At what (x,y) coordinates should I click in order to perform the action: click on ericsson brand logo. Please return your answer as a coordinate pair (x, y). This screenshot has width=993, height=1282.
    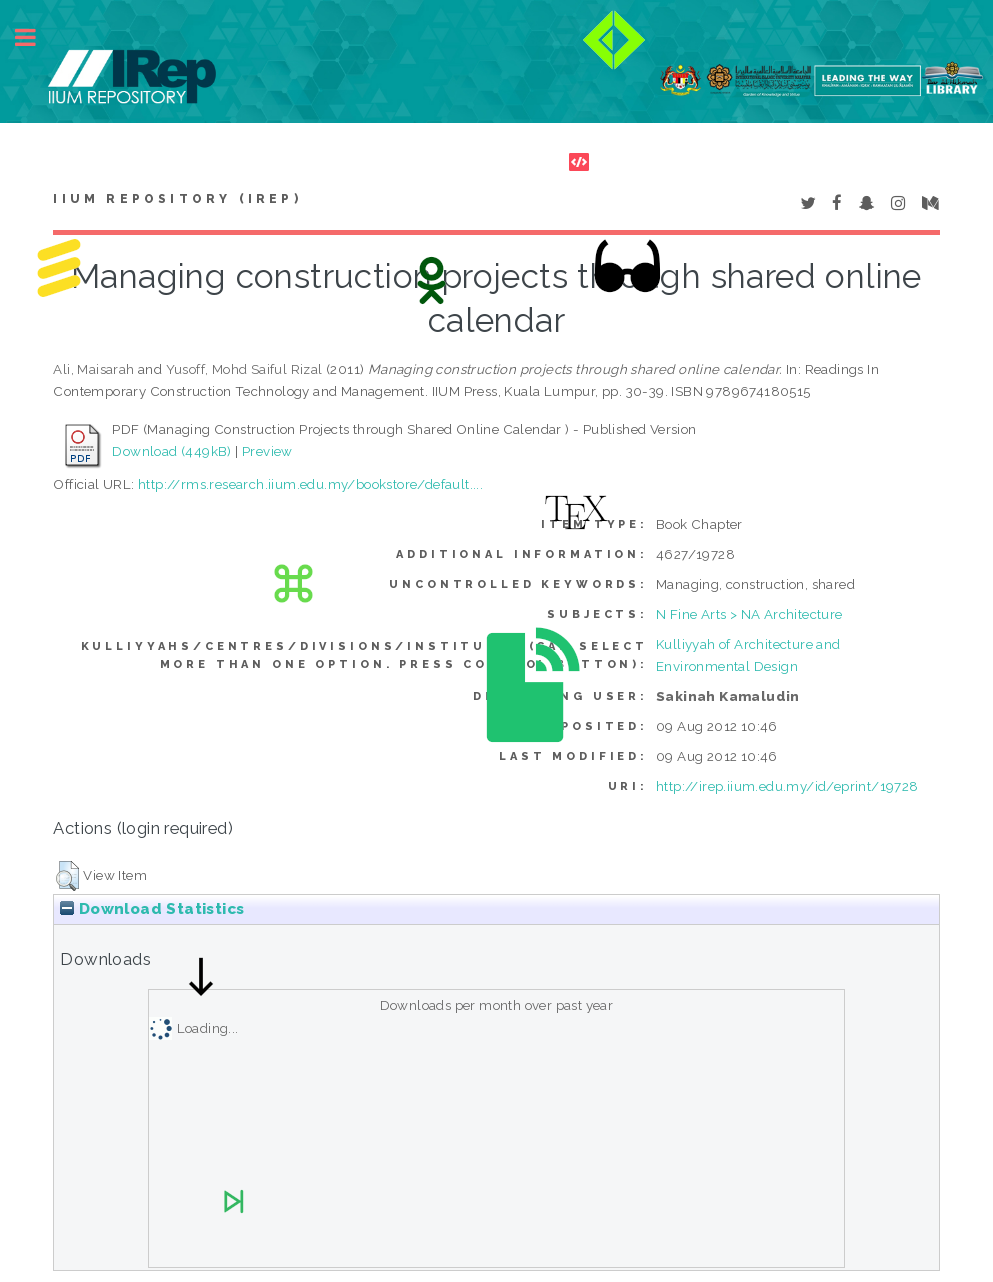
    Looking at the image, I should click on (59, 268).